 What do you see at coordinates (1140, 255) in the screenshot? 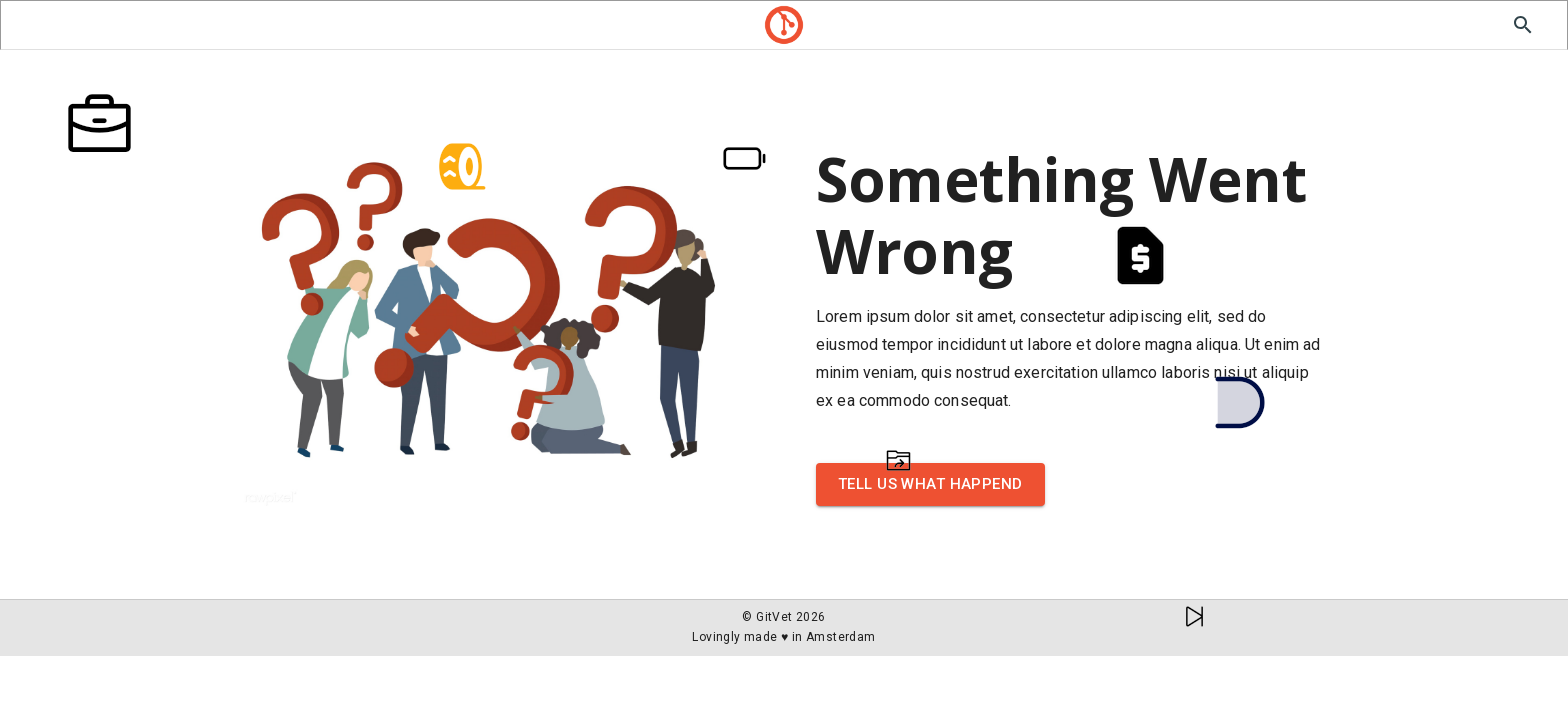
I see `view invoice or payment request` at bounding box center [1140, 255].